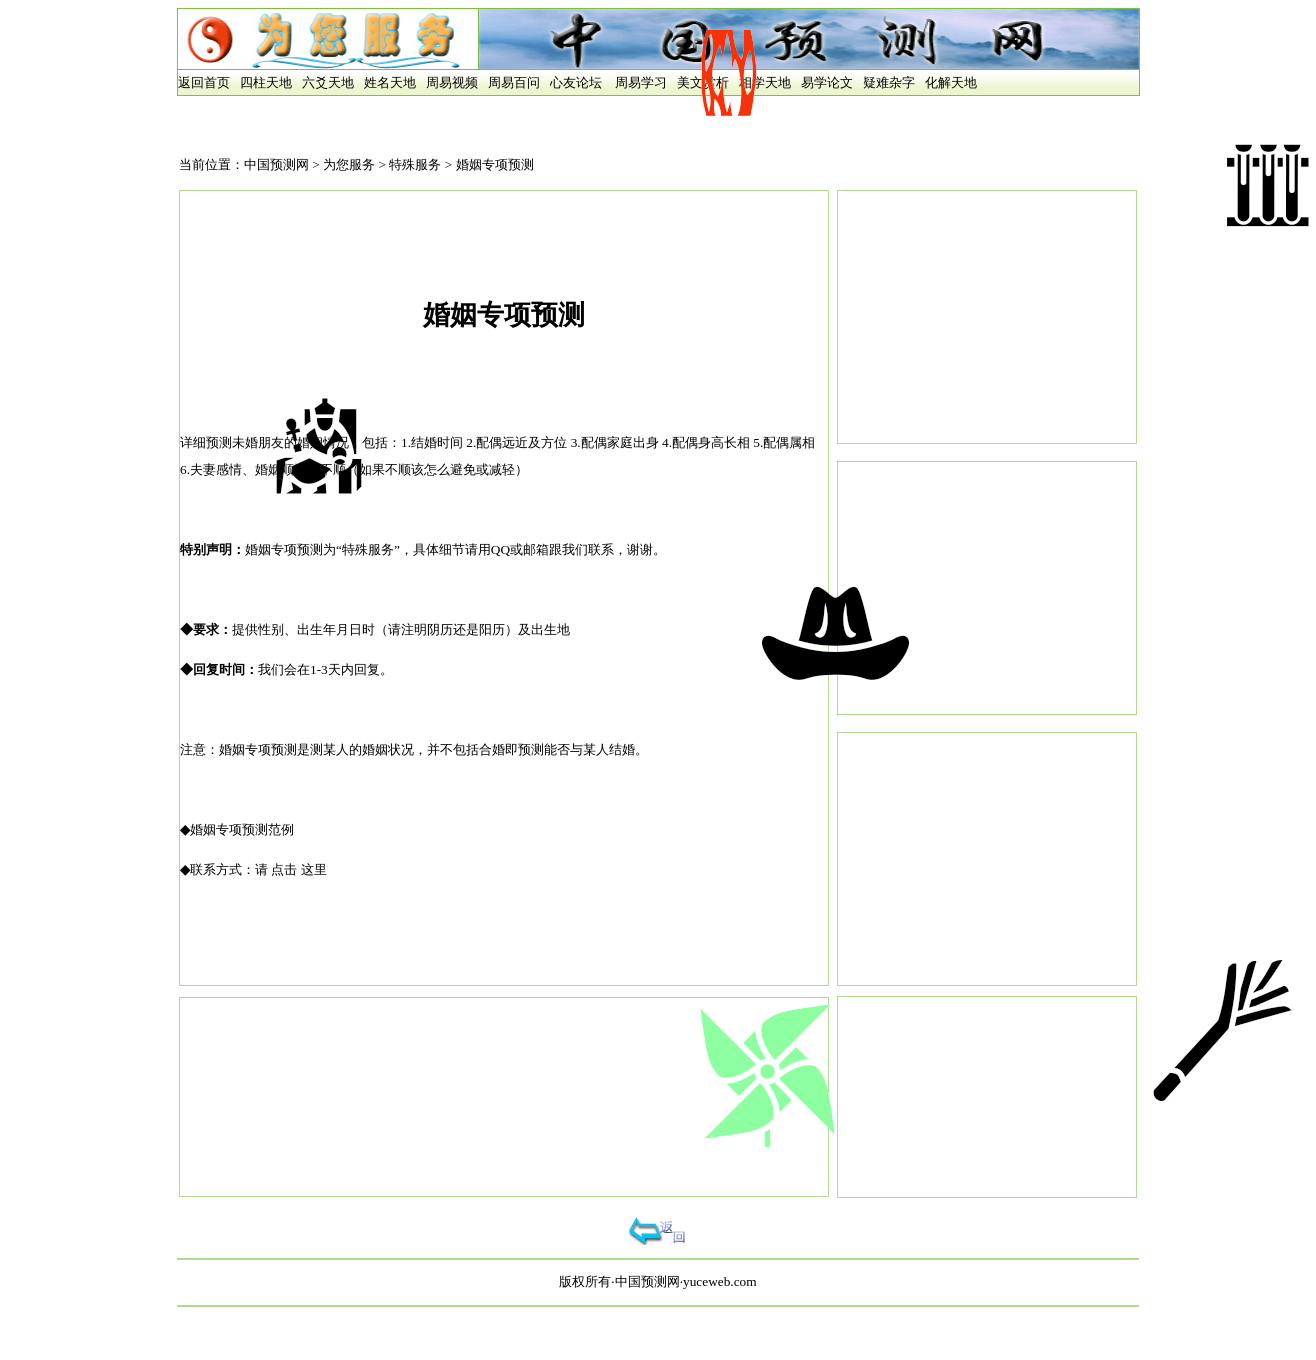 This screenshot has width=1316, height=1360. I want to click on select leek ingredient in cooking game, so click(1222, 1030).